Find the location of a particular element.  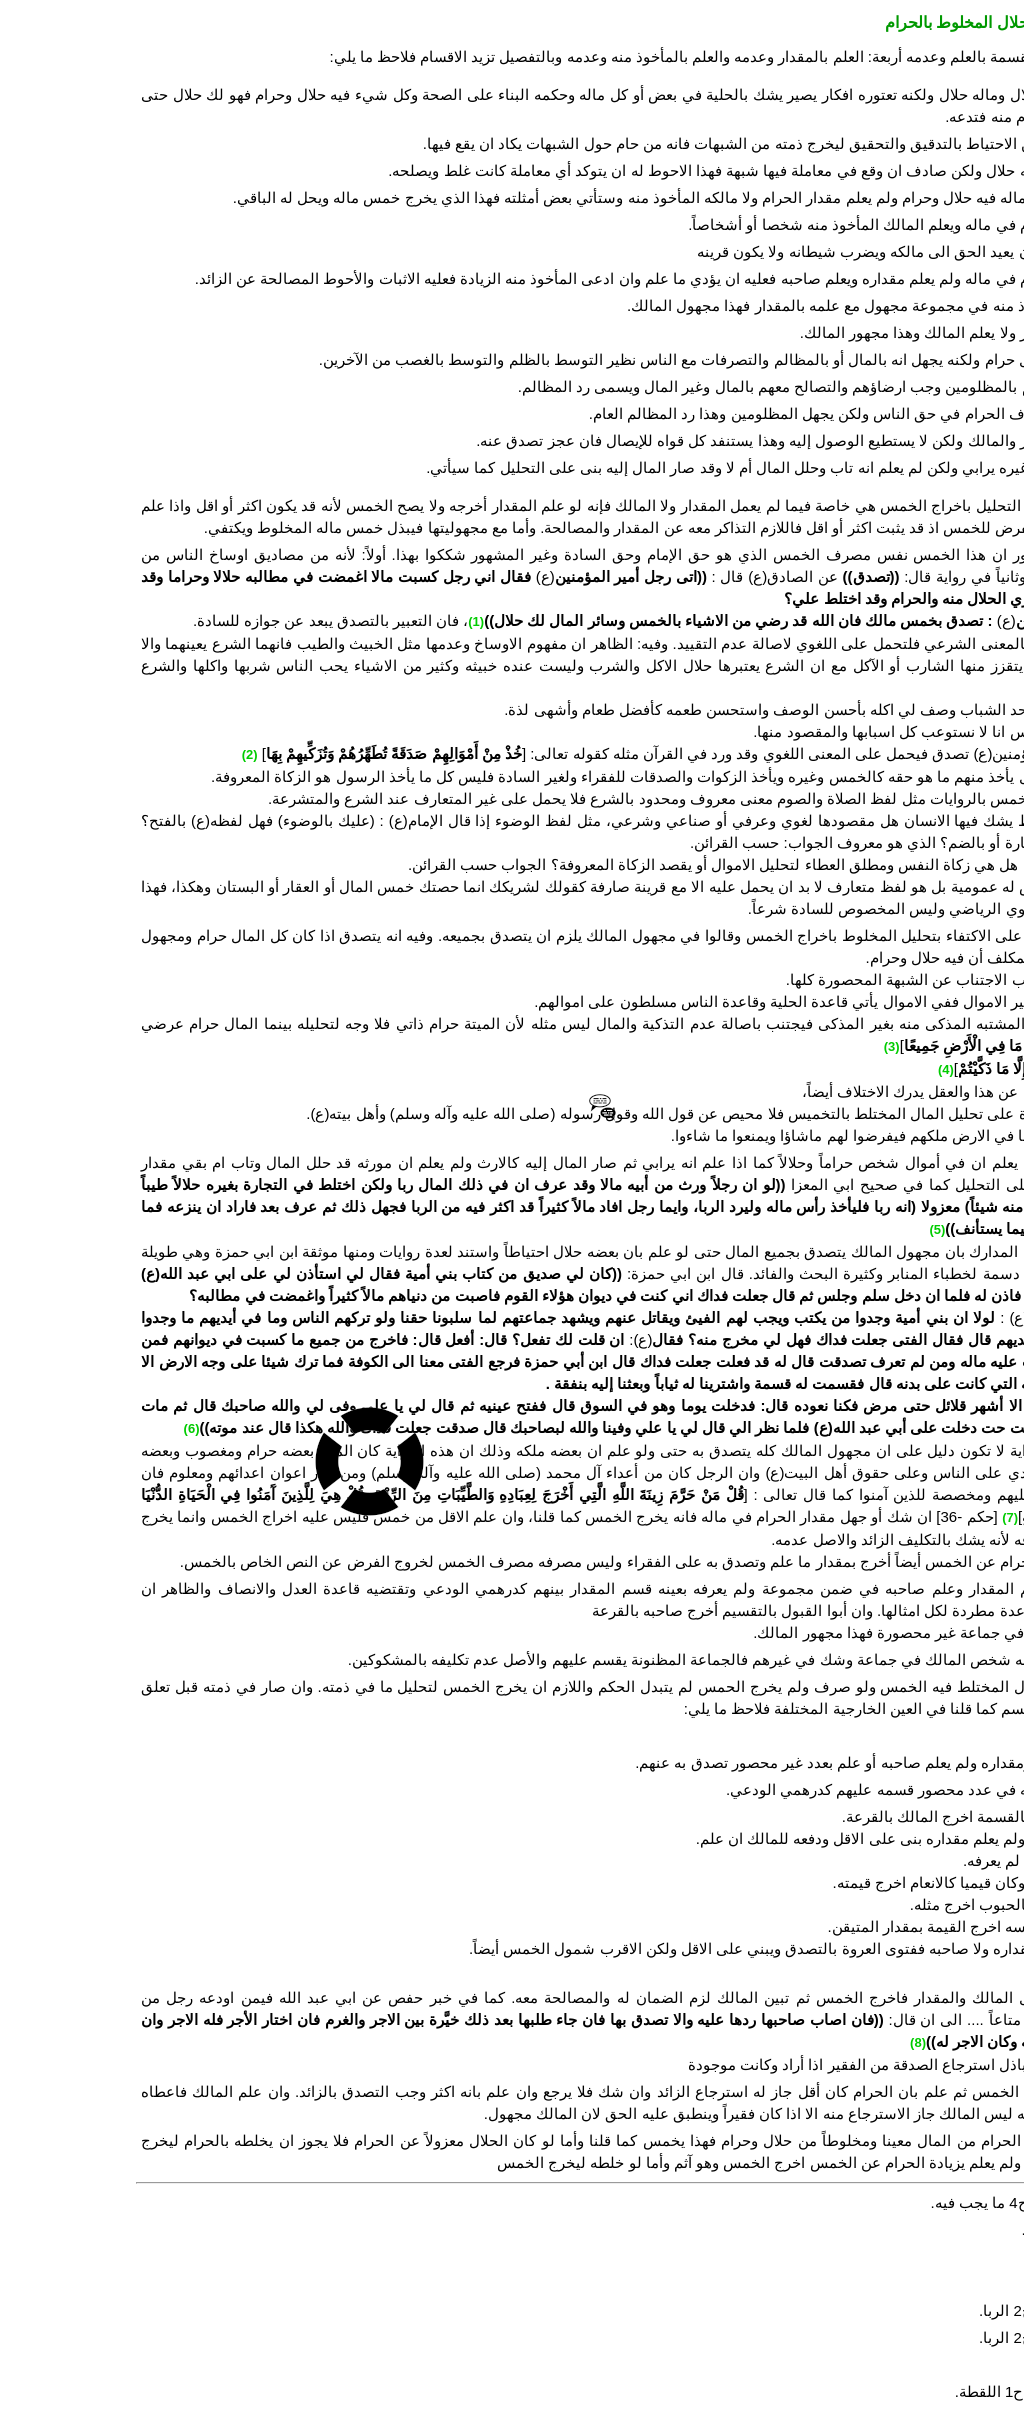

open chat or messaging feature is located at coordinates (602, 1107).